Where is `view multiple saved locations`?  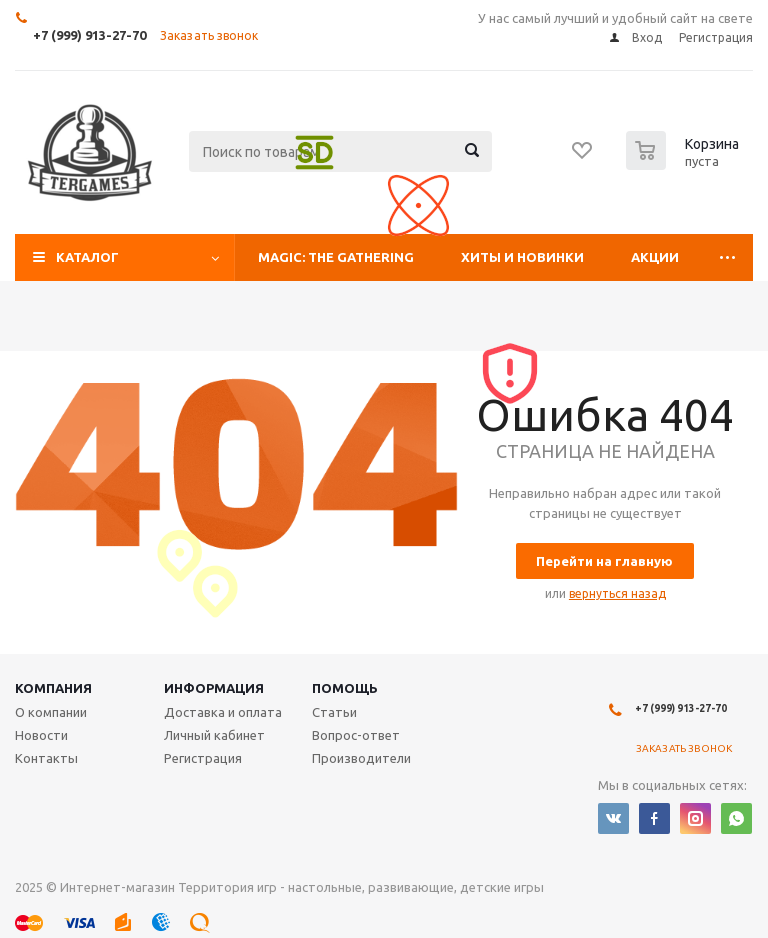
view multiple saved locations is located at coordinates (197, 574).